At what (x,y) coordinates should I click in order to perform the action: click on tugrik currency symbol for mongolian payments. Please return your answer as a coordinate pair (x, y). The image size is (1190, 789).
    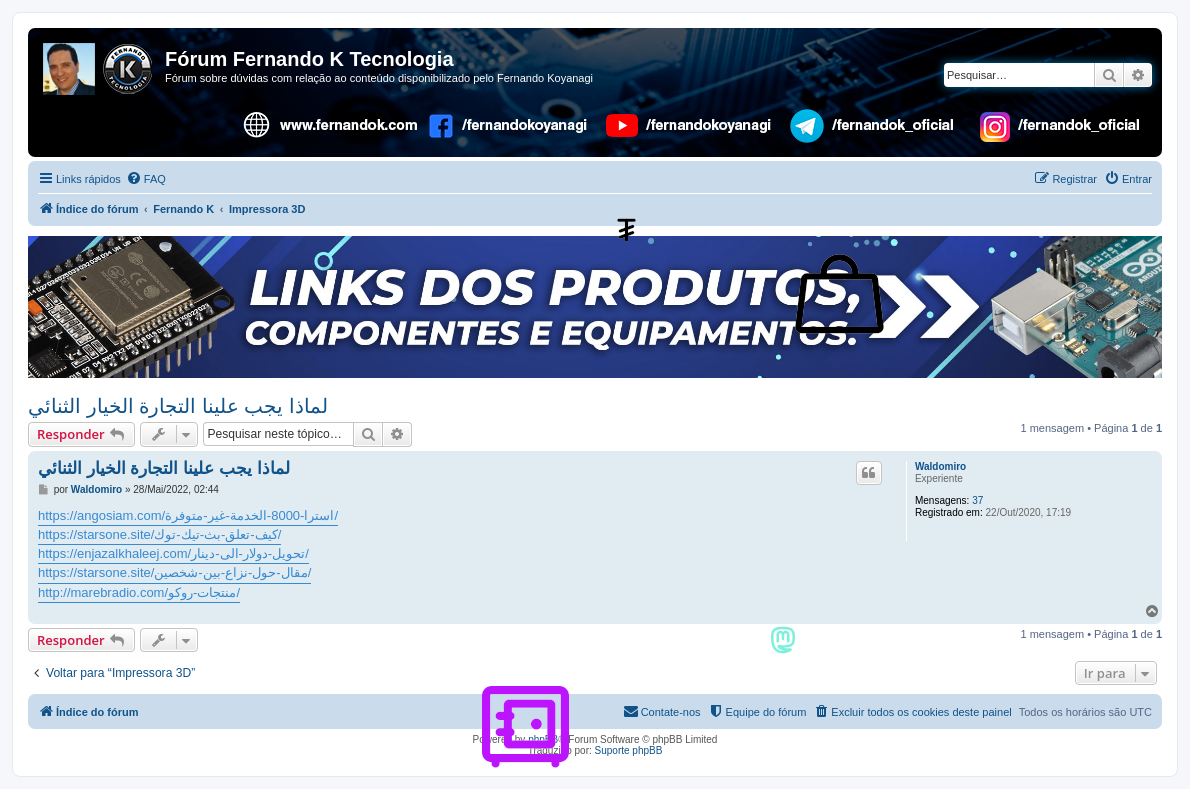
    Looking at the image, I should click on (626, 229).